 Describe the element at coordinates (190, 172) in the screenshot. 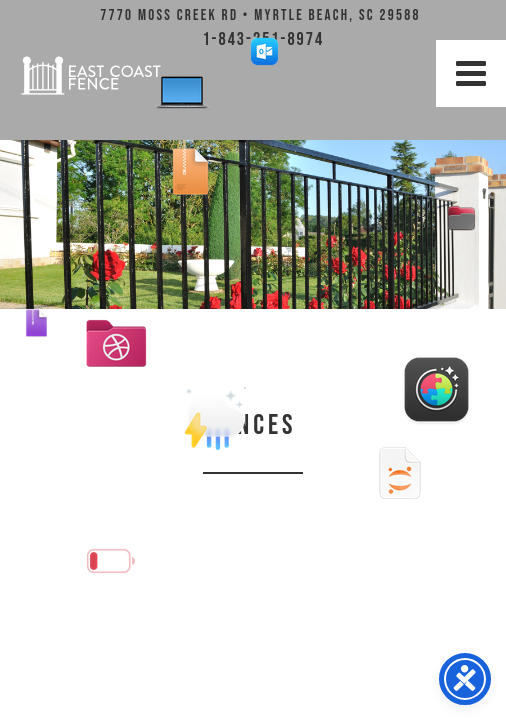

I see `a compressed or archived file package` at that location.